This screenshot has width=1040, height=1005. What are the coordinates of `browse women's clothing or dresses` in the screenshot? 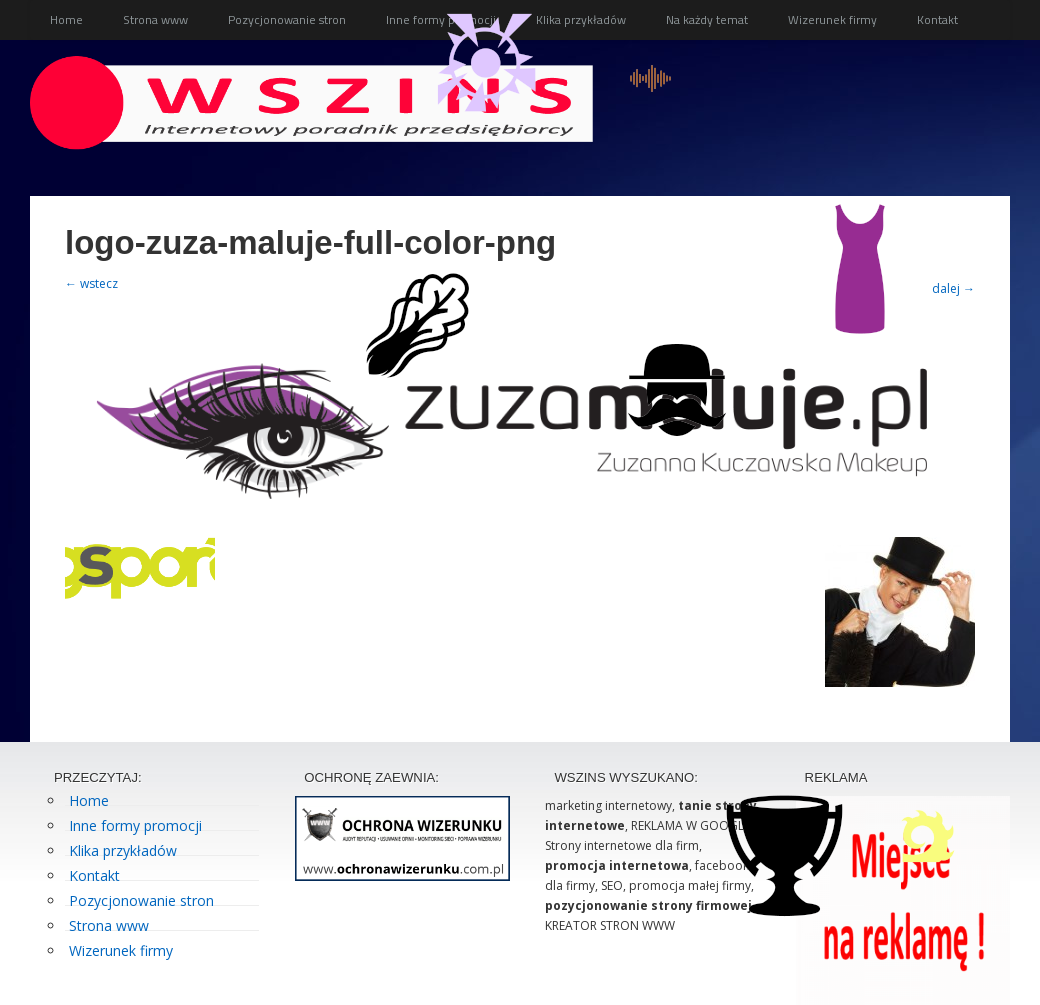 It's located at (860, 269).